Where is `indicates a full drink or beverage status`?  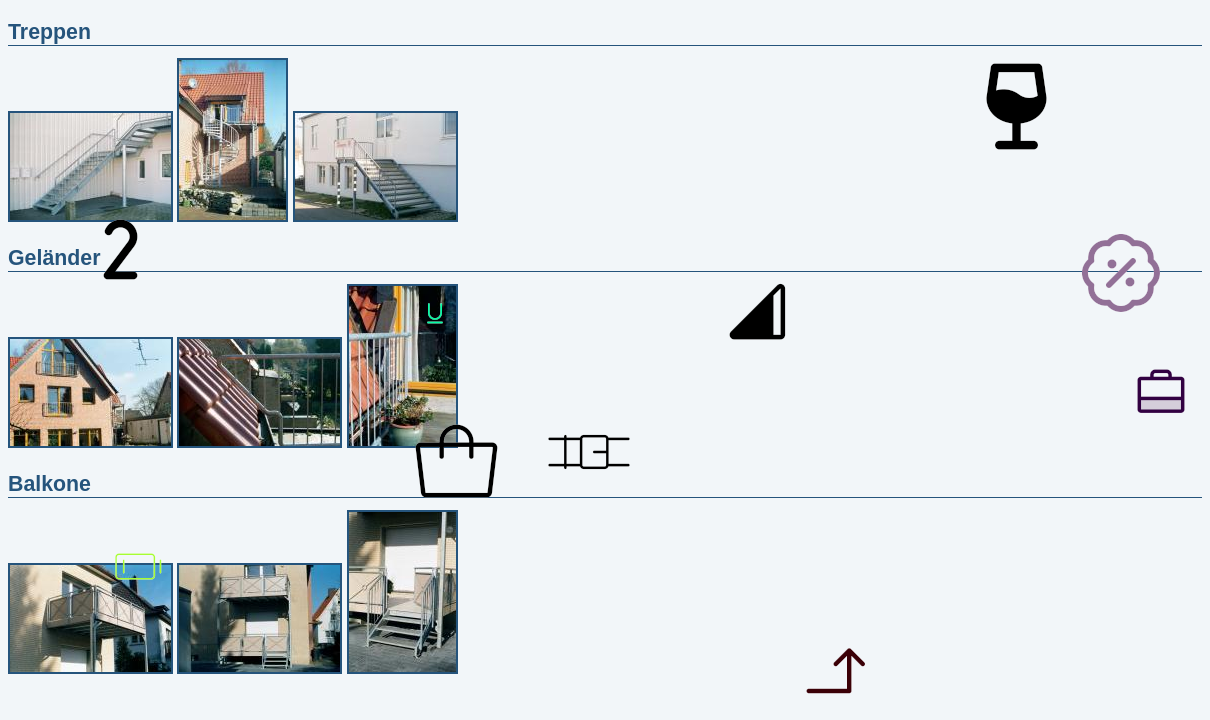
indicates a full drink or beverage status is located at coordinates (1016, 106).